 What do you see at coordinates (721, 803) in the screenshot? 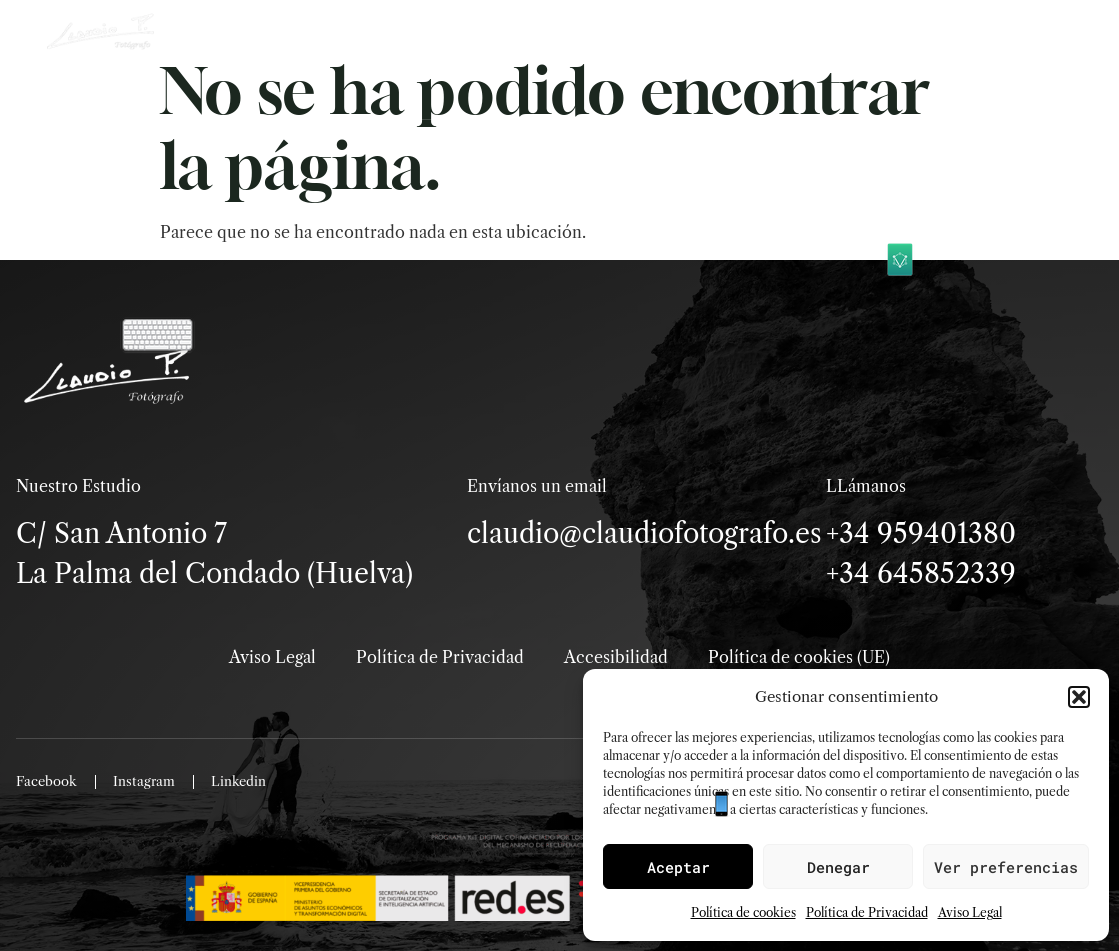
I see `iPod touch device icon` at bounding box center [721, 803].